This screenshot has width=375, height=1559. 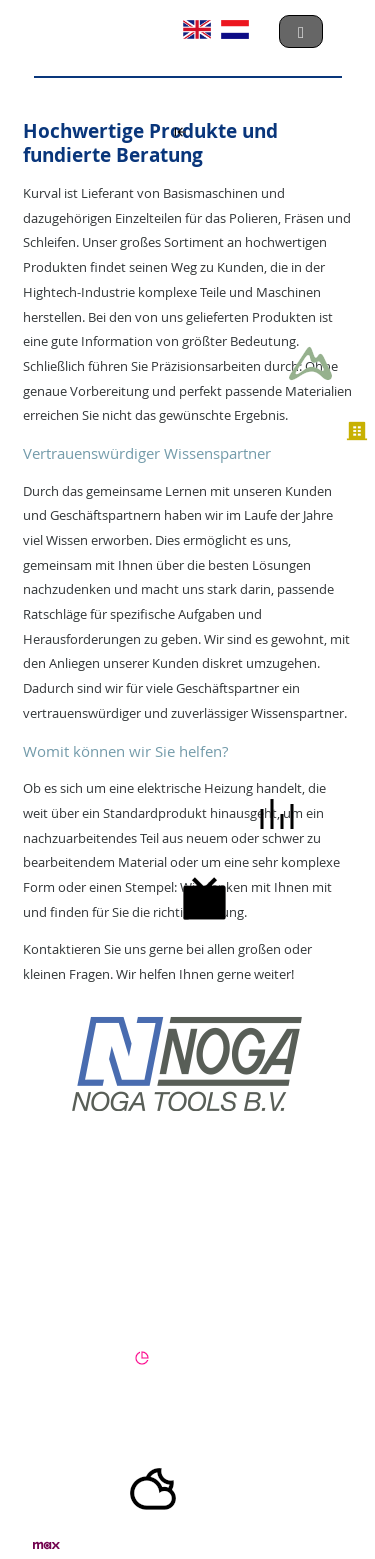 What do you see at coordinates (310, 363) in the screenshot?
I see `open the AllTrails app` at bounding box center [310, 363].